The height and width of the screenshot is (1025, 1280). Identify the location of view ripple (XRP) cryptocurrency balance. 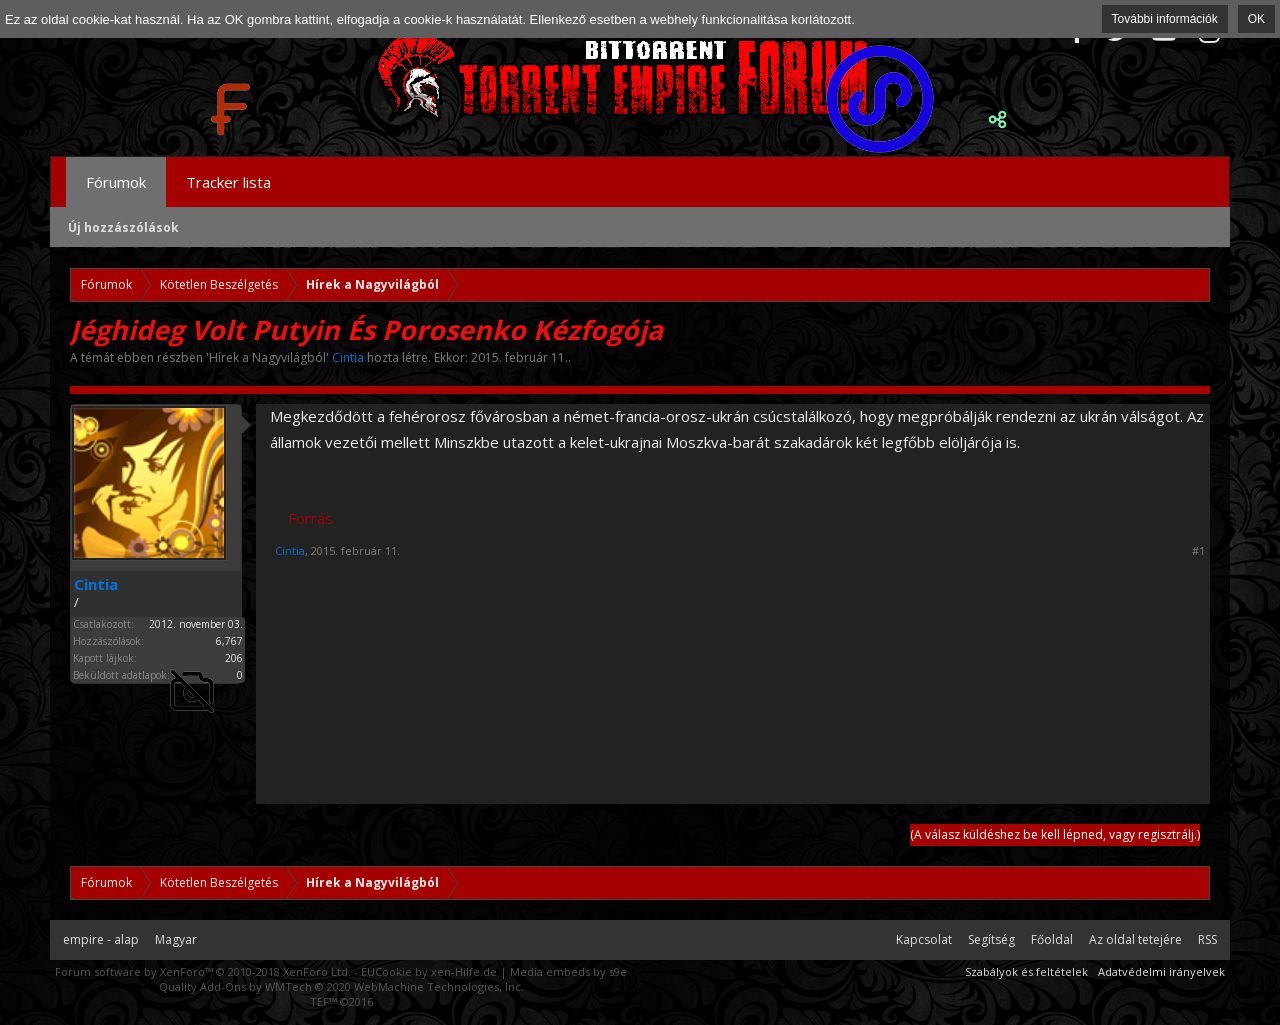
(997, 119).